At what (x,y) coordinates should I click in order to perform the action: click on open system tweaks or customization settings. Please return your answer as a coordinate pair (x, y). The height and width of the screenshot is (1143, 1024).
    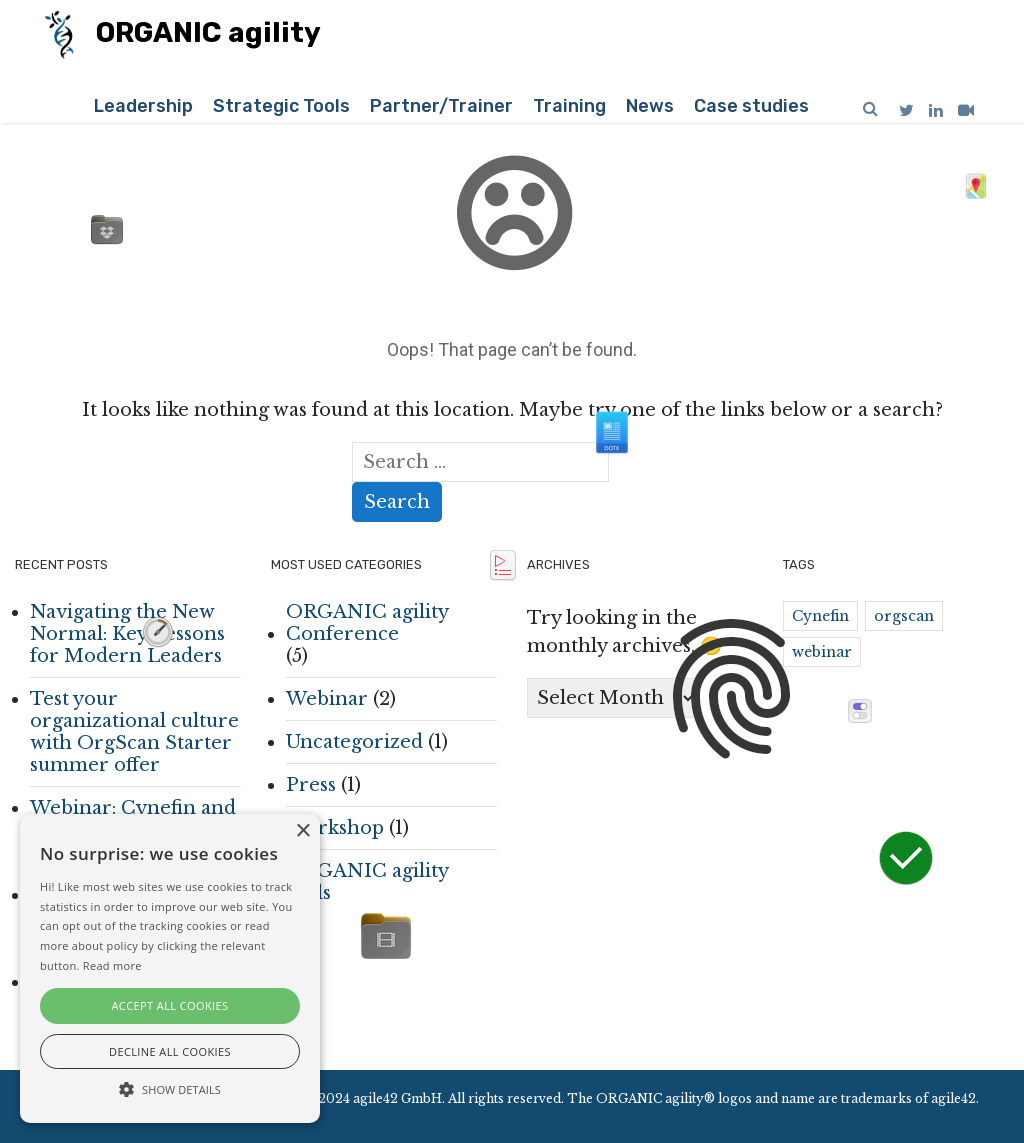
    Looking at the image, I should click on (860, 711).